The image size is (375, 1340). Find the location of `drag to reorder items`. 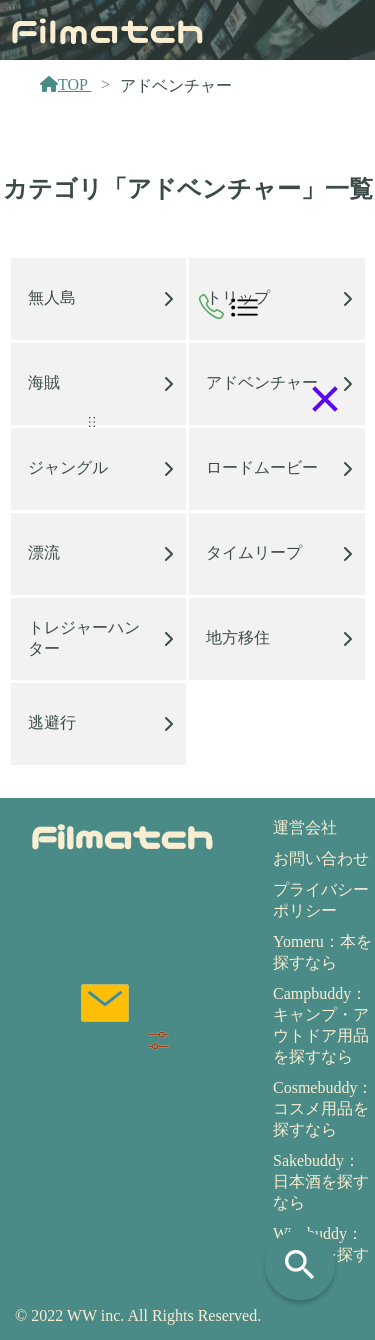

drag to reorder items is located at coordinates (92, 422).